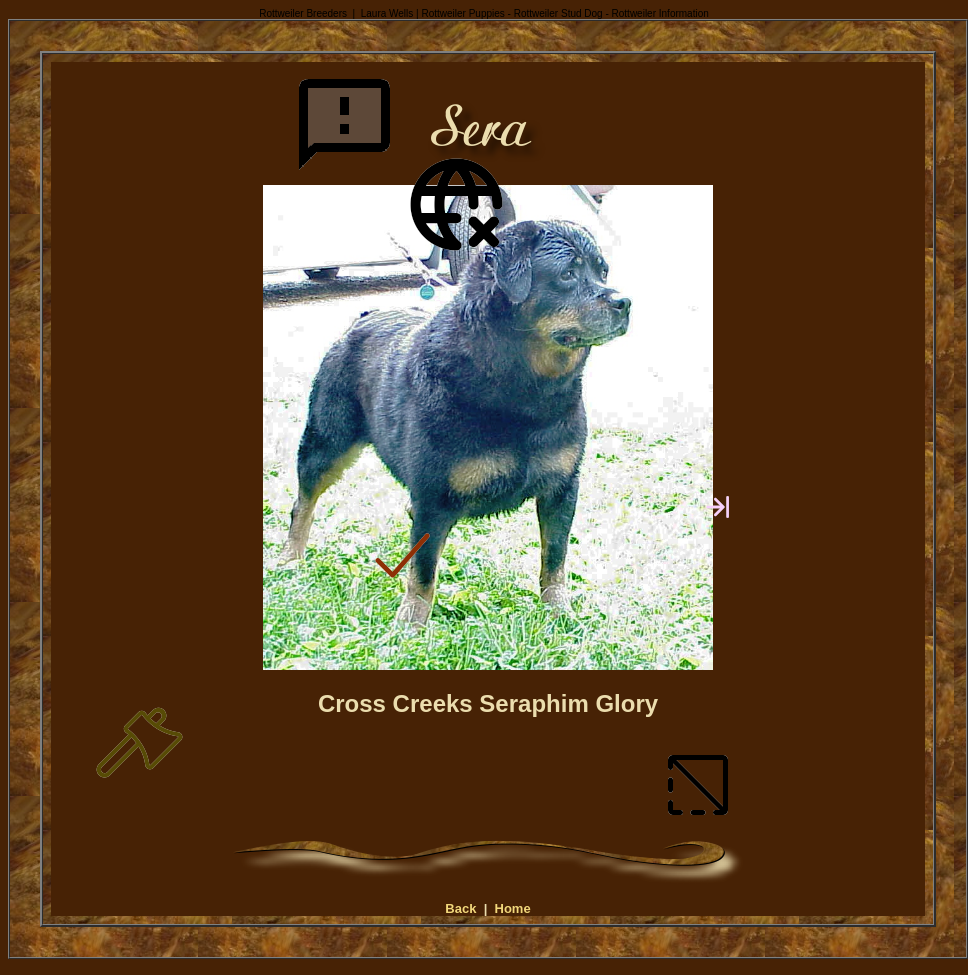 The image size is (968, 975). I want to click on disconnect from the internet, so click(456, 204).